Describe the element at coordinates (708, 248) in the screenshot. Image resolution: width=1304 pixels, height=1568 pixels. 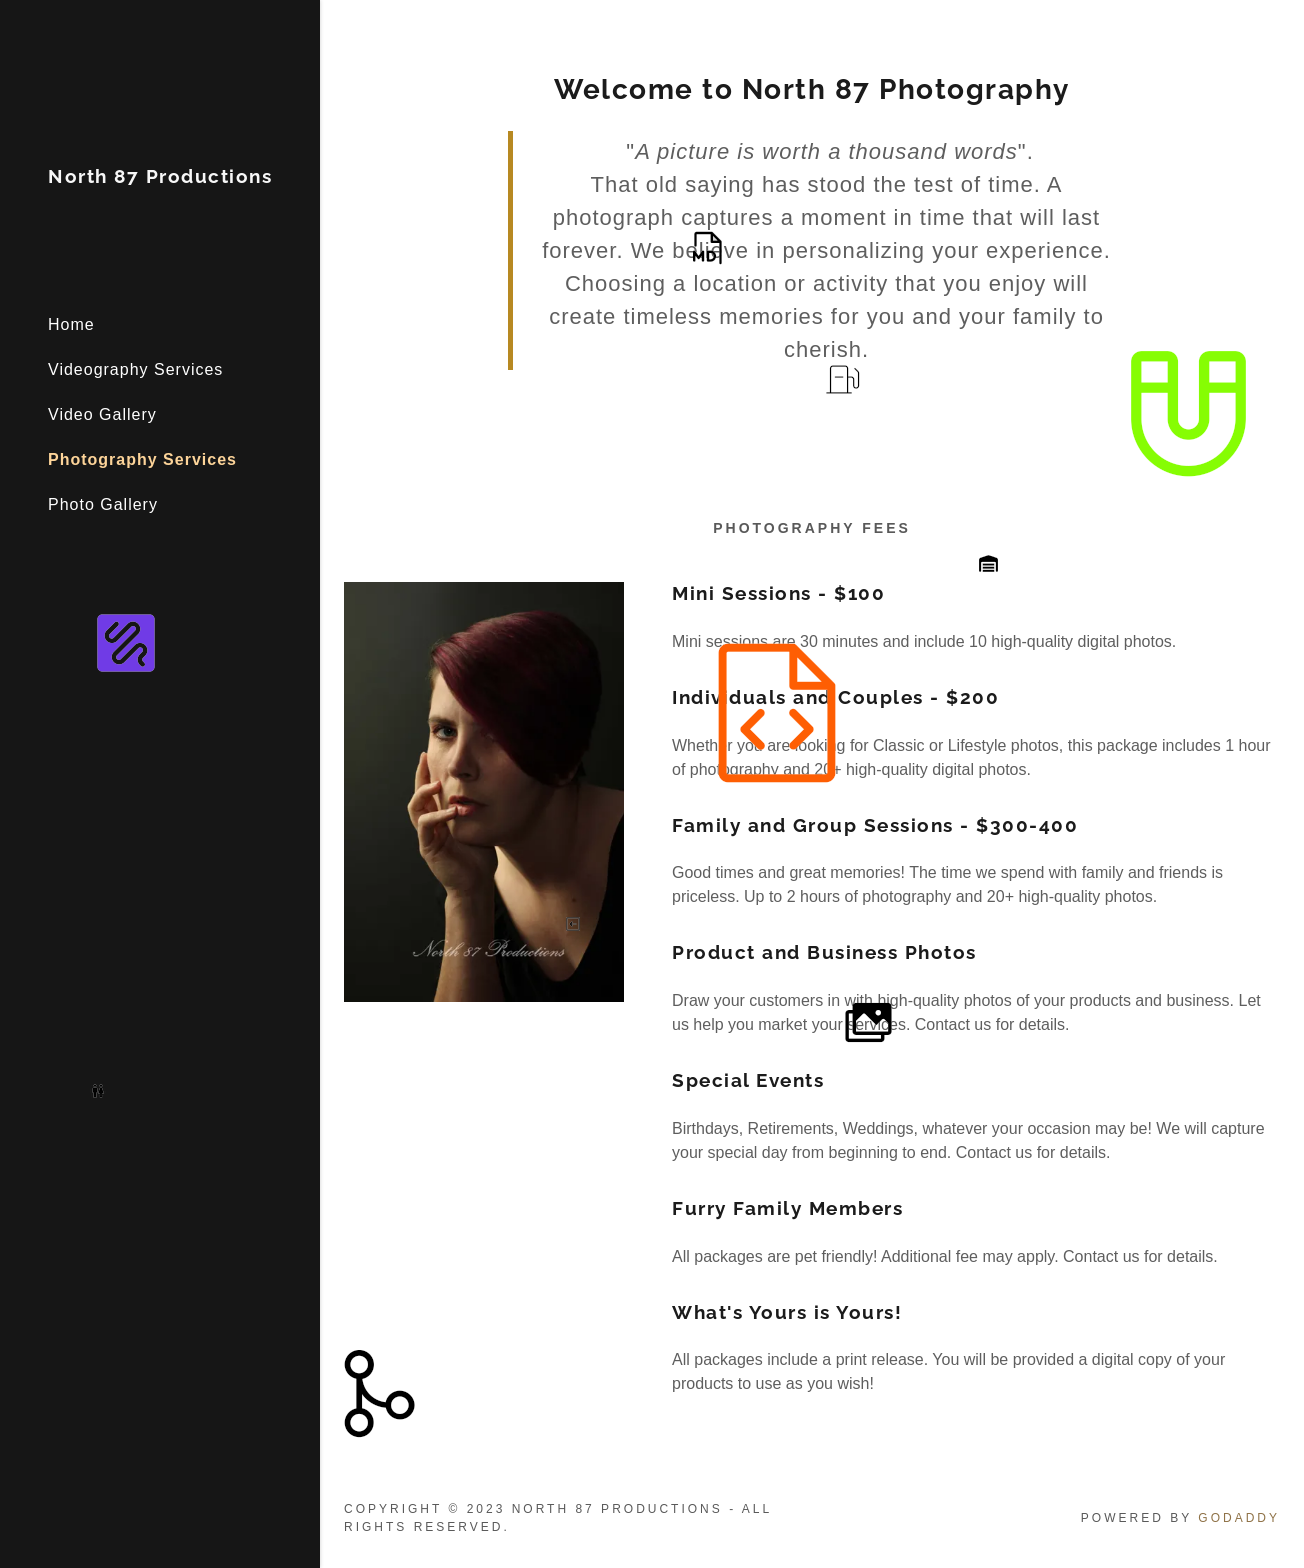
I see `markdown file type indicator` at that location.